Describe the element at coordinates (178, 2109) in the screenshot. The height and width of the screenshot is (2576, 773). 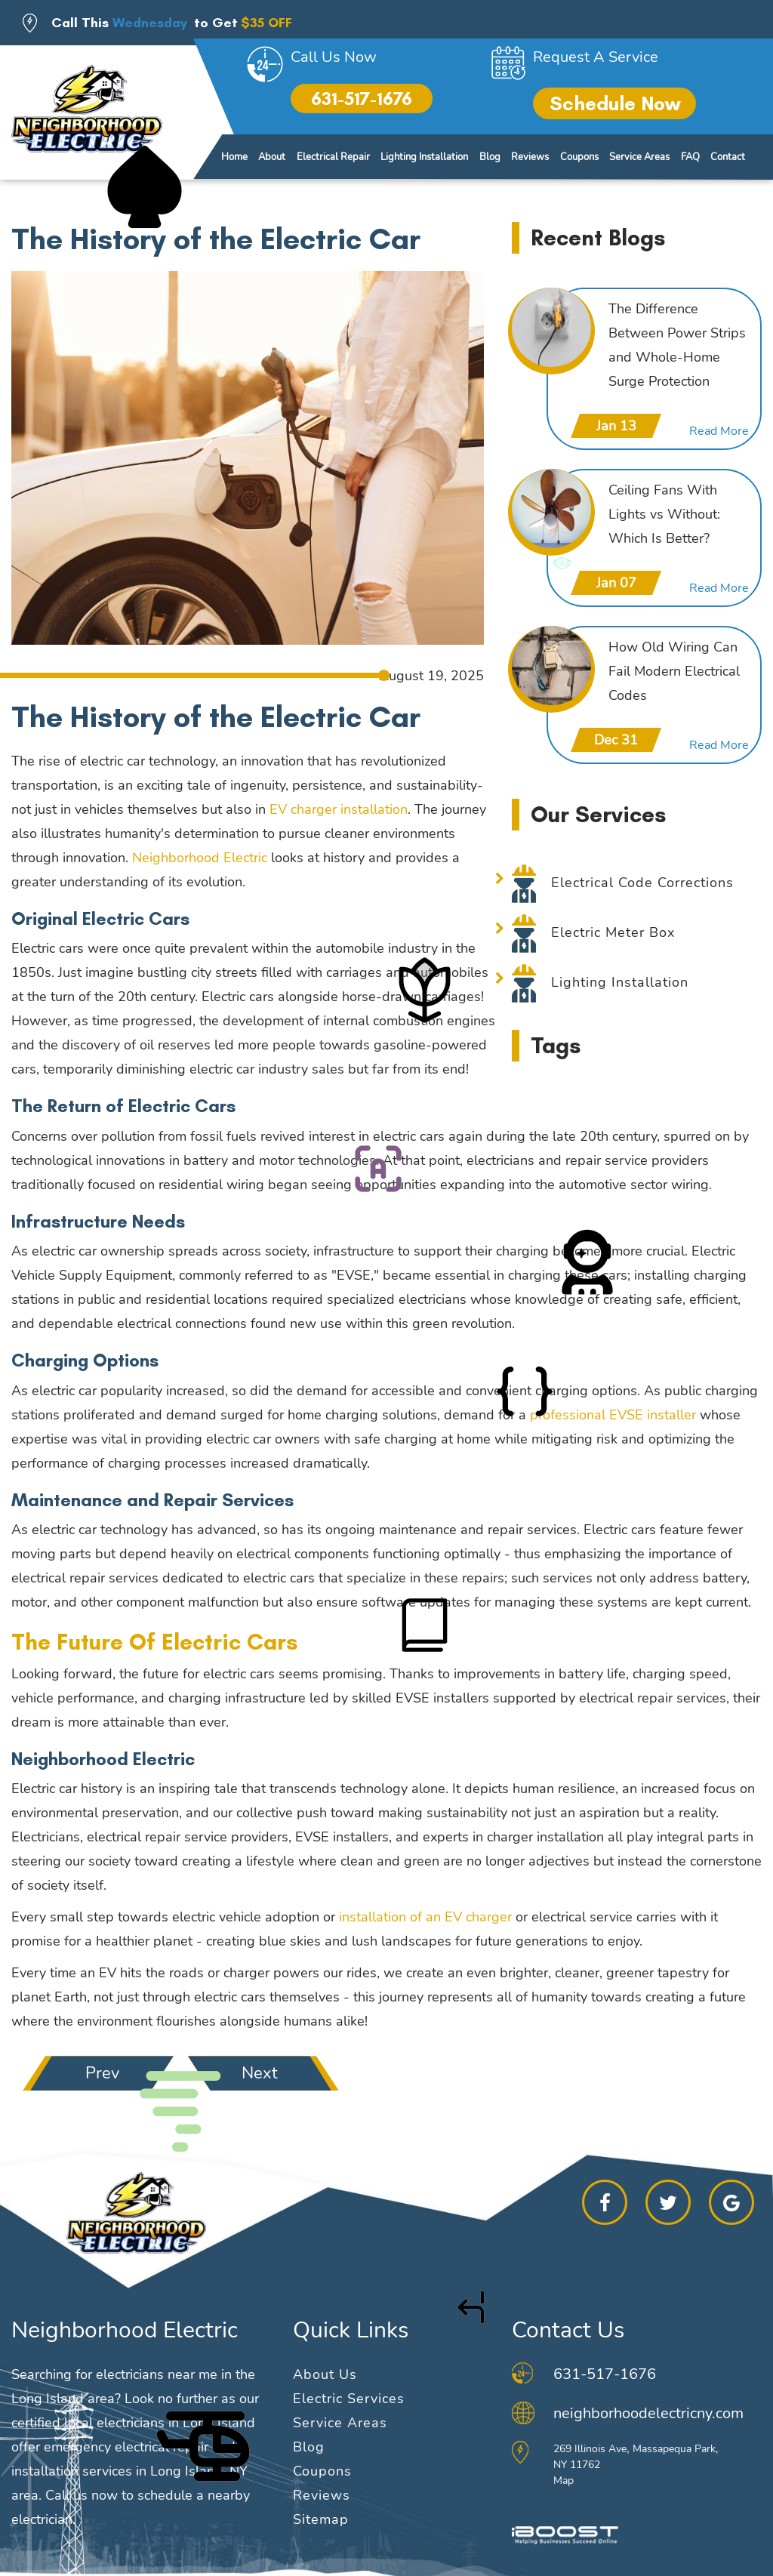
I see `indicates severe weather alert or tornado warning` at that location.